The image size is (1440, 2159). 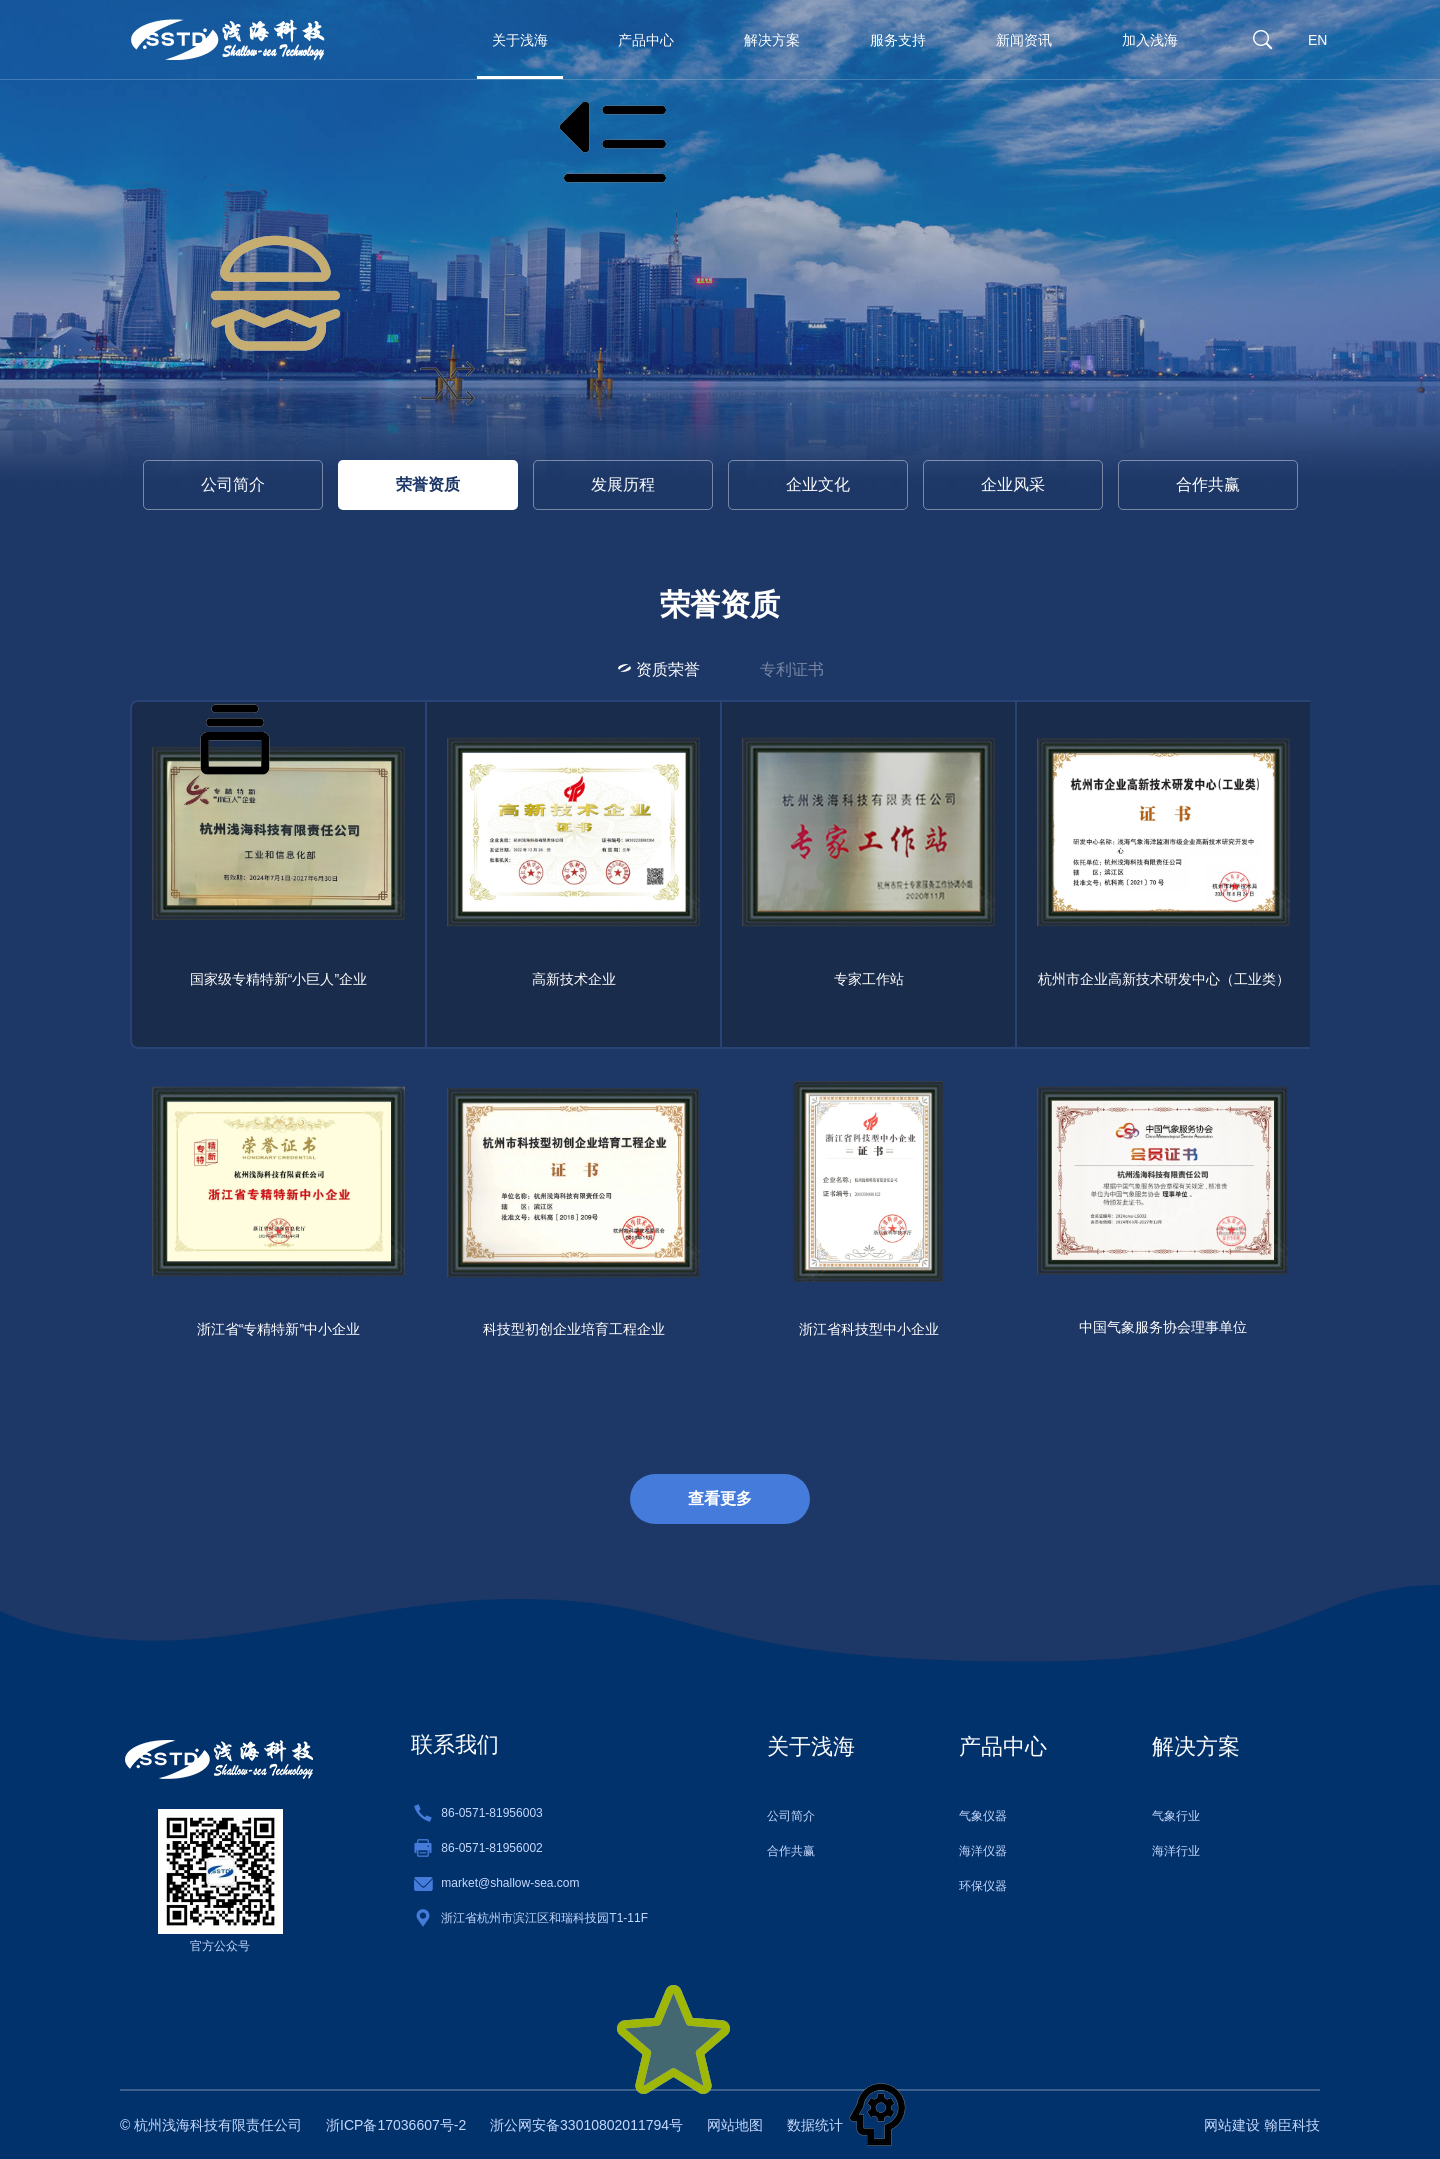 I want to click on shuffle or randomize playlist order, so click(x=446, y=383).